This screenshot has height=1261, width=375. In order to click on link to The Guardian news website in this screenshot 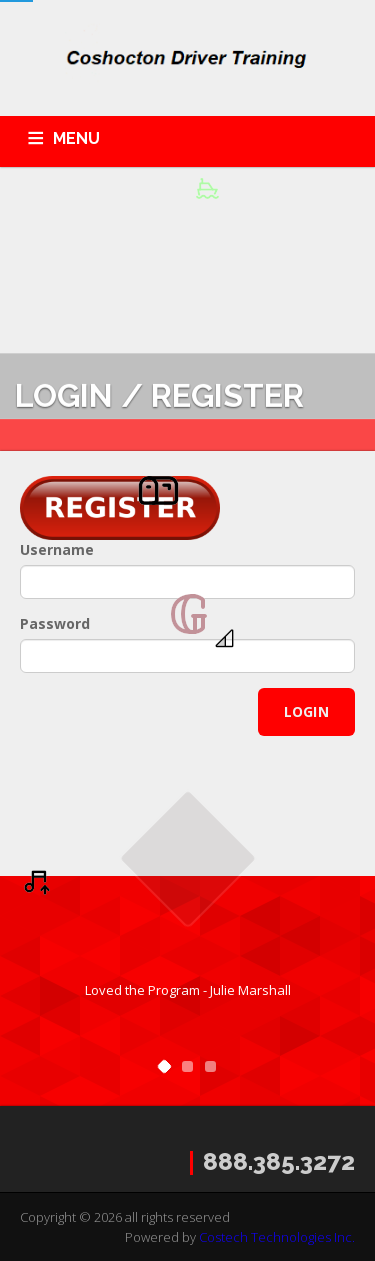, I will do `click(189, 614)`.